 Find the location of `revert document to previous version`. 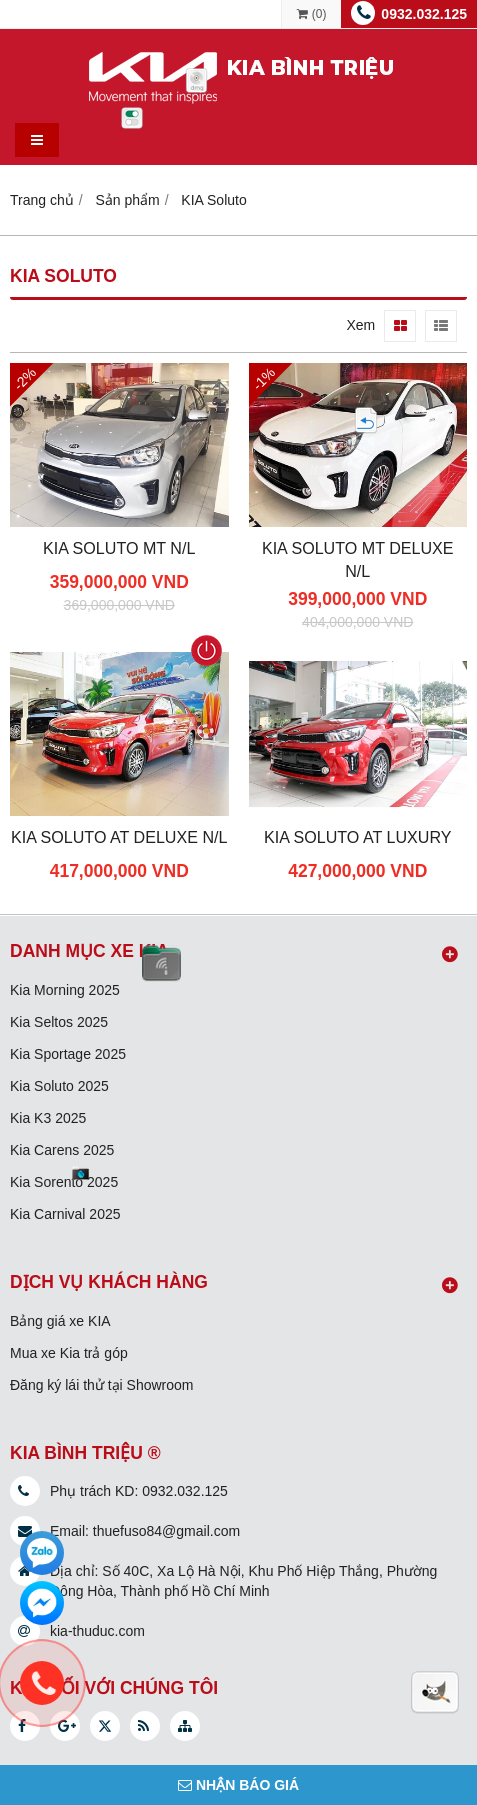

revert document to previous version is located at coordinates (366, 420).